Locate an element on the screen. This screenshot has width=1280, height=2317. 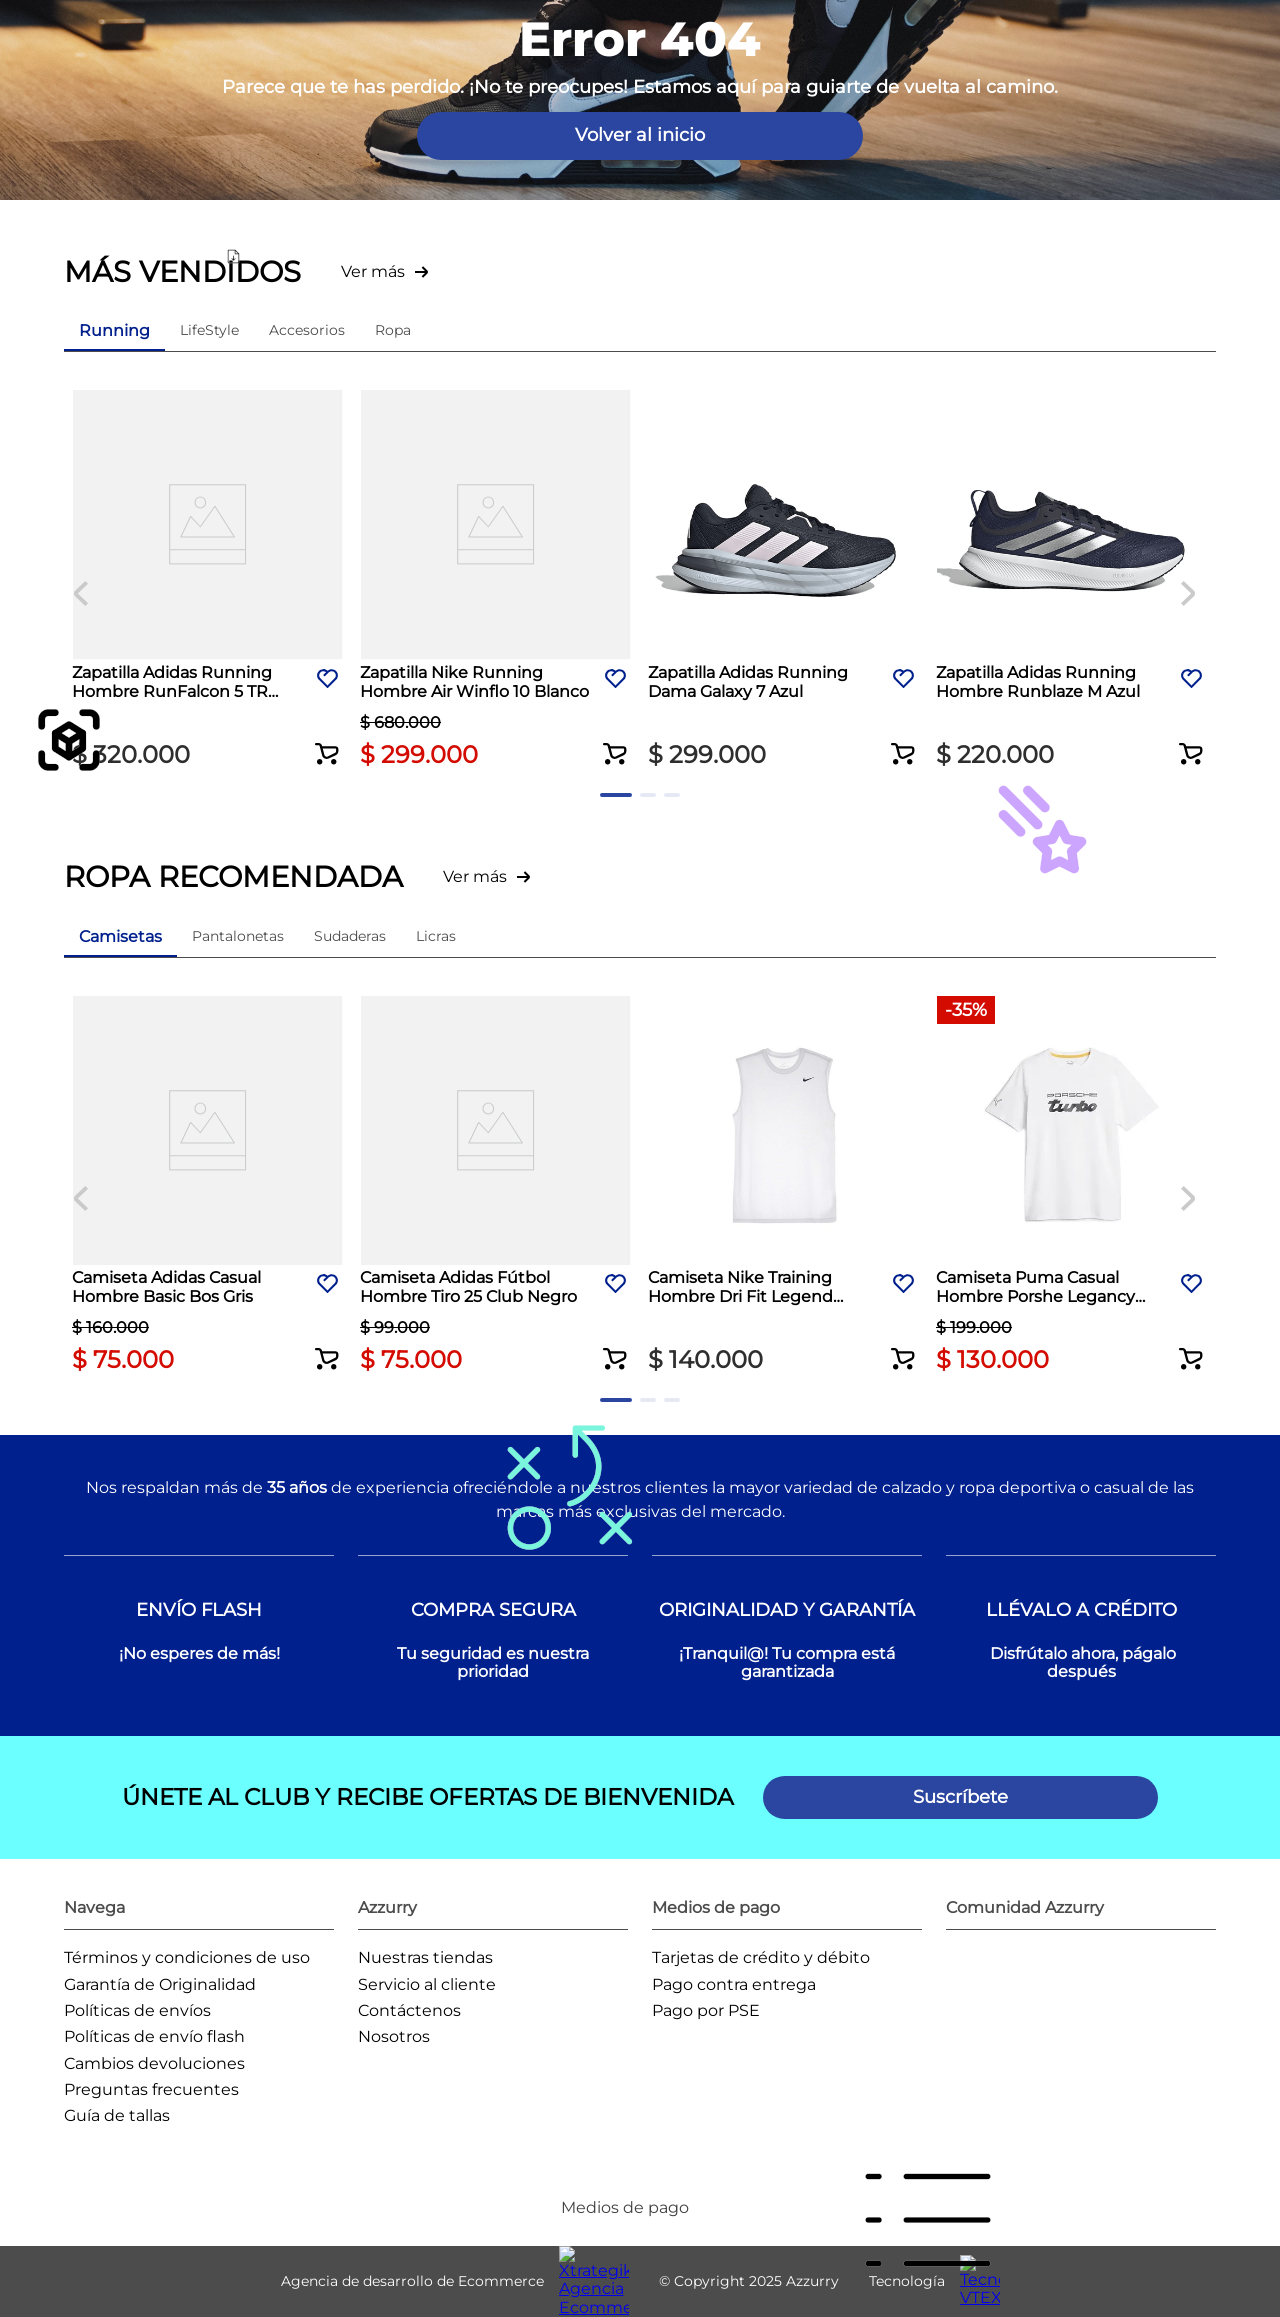
open augmented reality mode is located at coordinates (69, 740).